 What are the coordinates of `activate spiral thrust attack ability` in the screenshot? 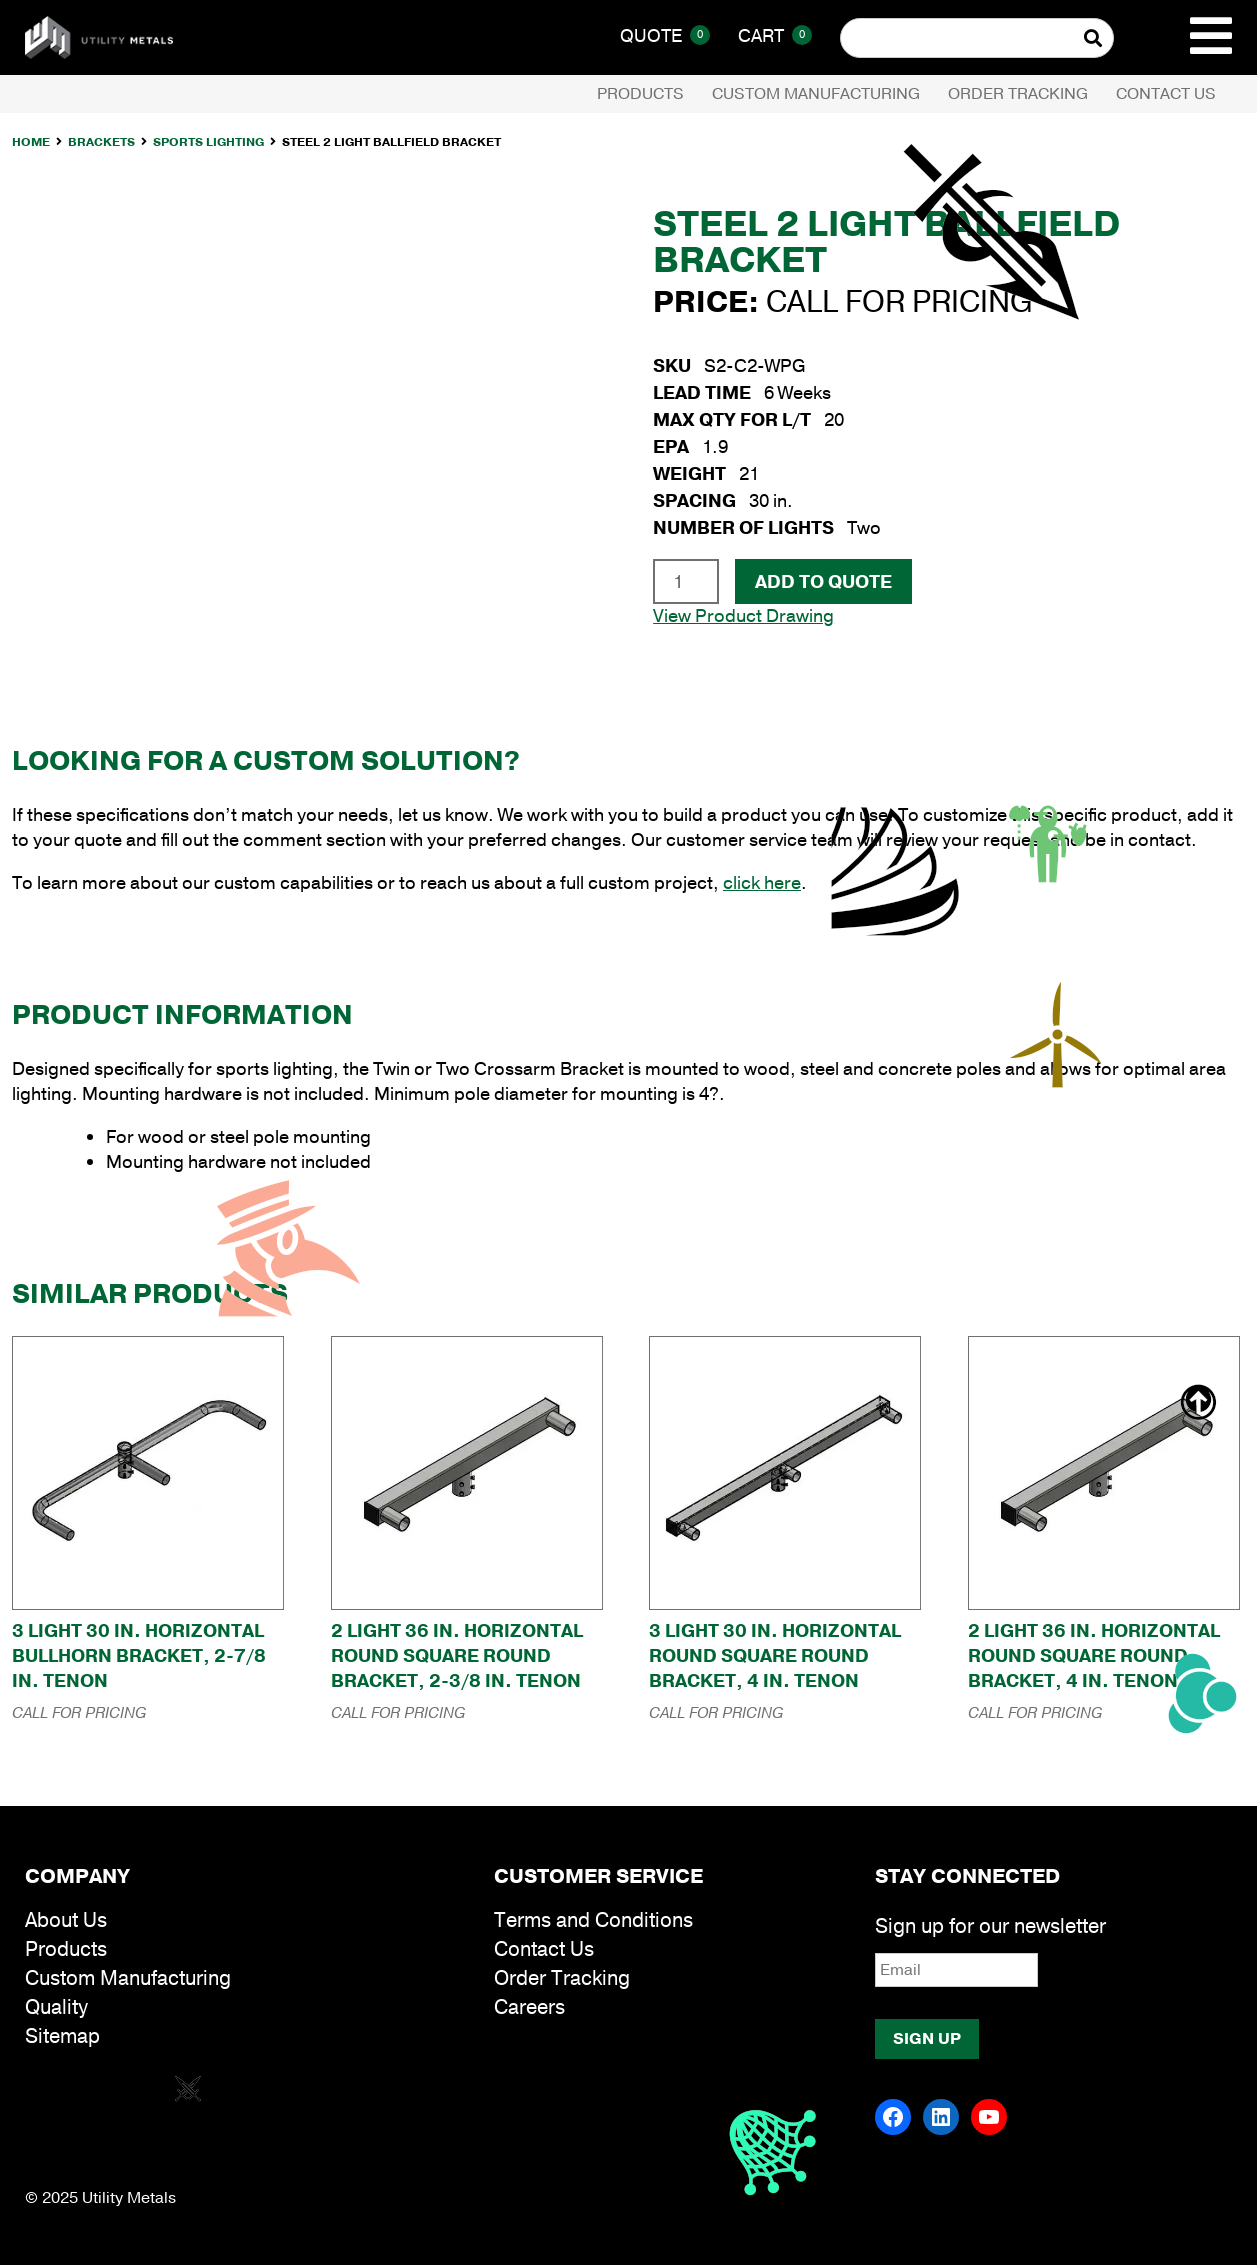 It's located at (991, 230).